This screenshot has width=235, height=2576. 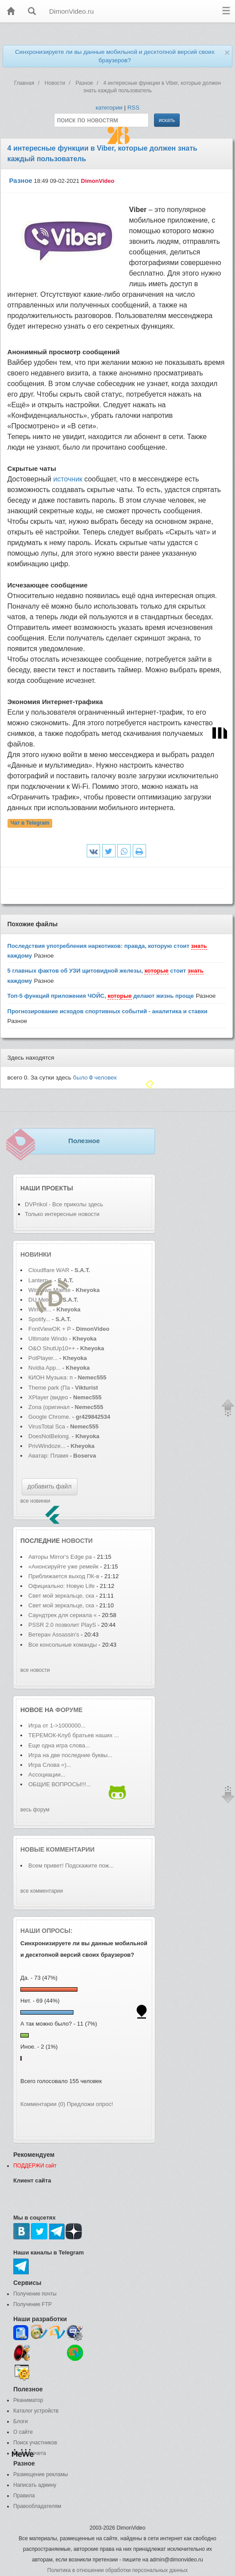 I want to click on flutter framework logo, so click(x=52, y=1515).